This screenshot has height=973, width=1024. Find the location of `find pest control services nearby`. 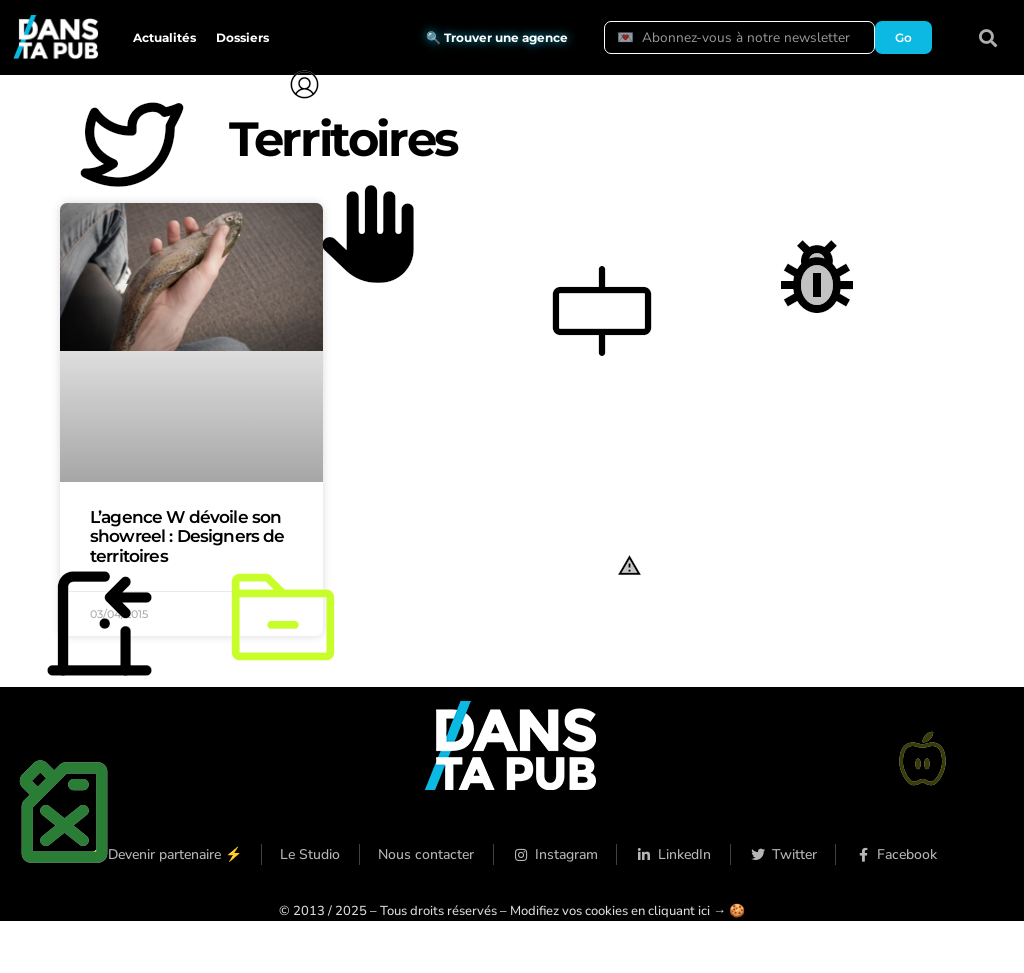

find pest control services nearby is located at coordinates (817, 277).